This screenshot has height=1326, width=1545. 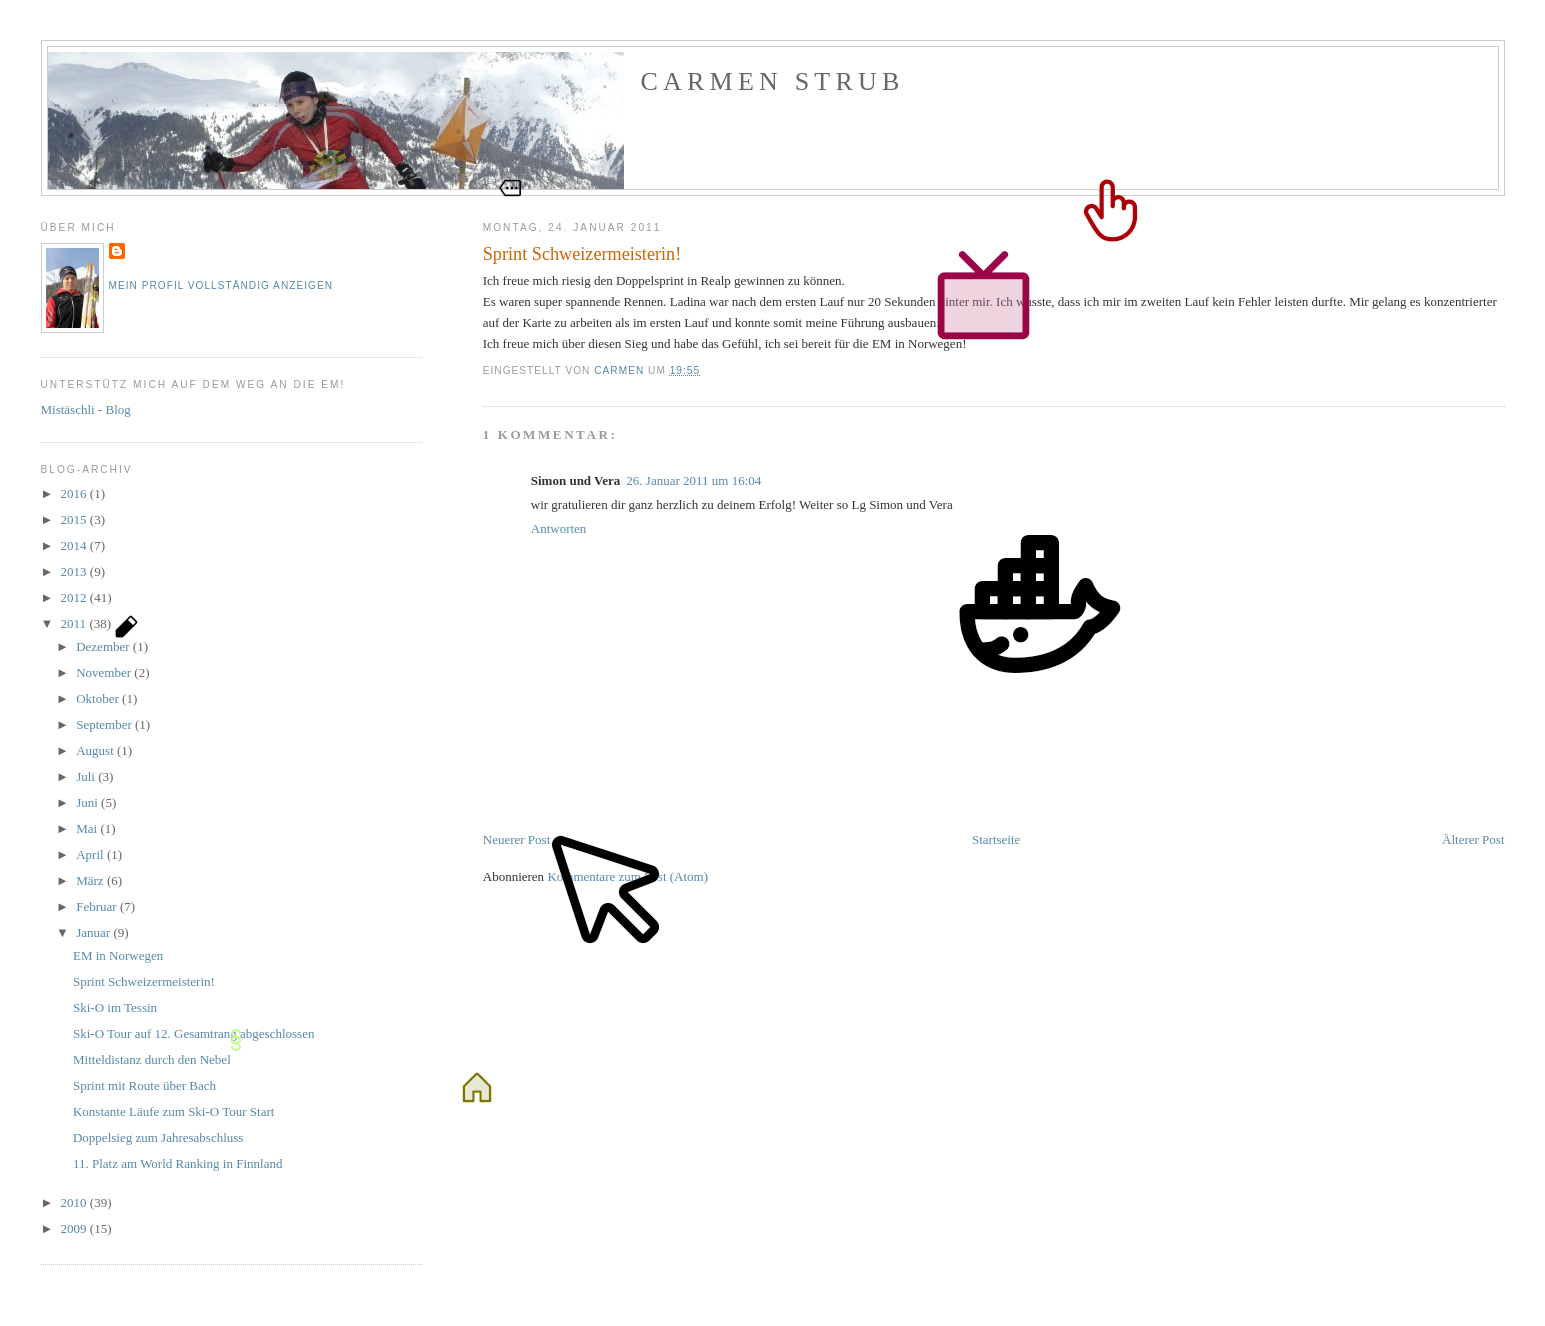 I want to click on edit content or text, so click(x=126, y=627).